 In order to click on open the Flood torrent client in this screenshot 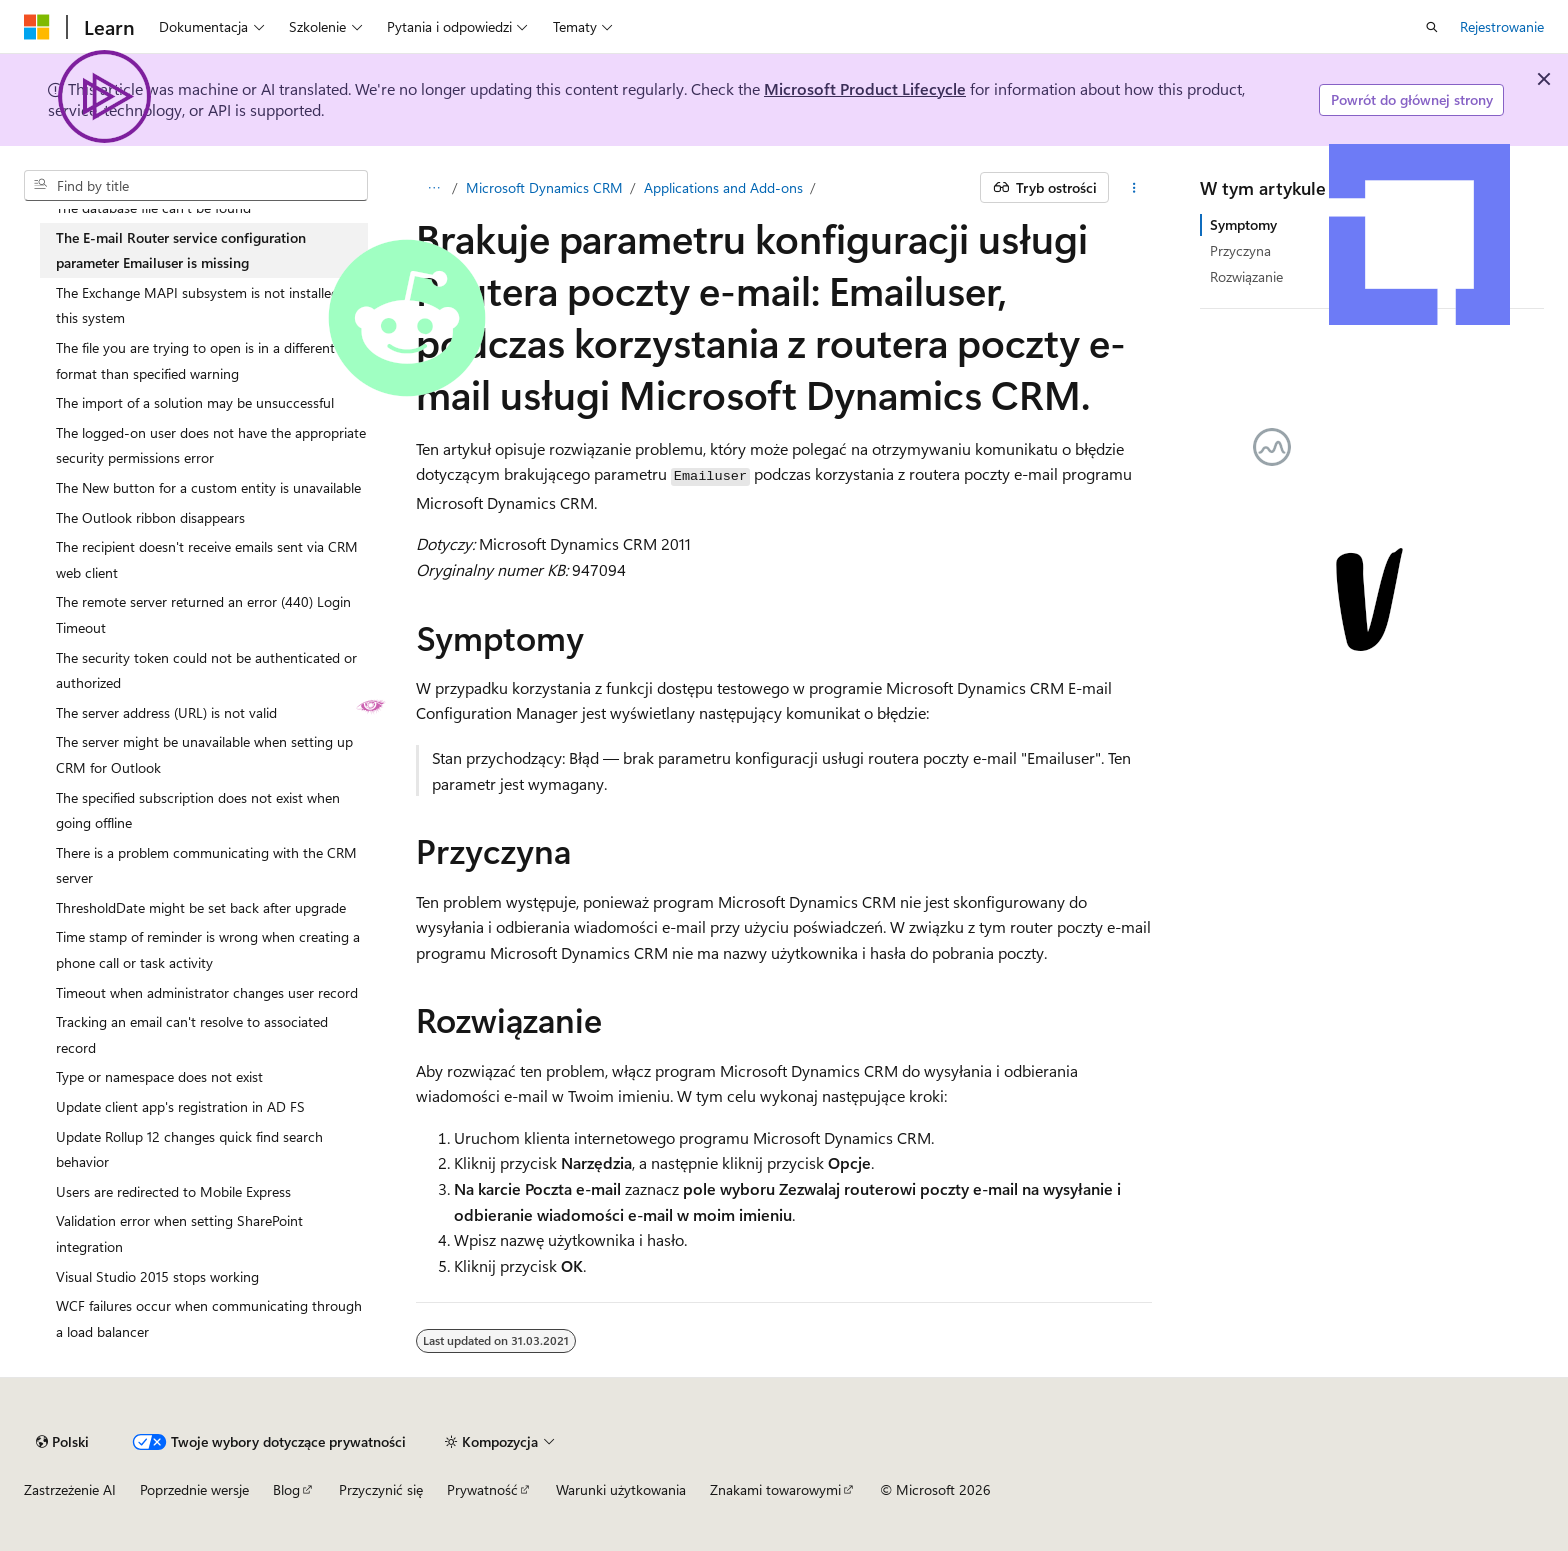, I will do `click(1272, 447)`.